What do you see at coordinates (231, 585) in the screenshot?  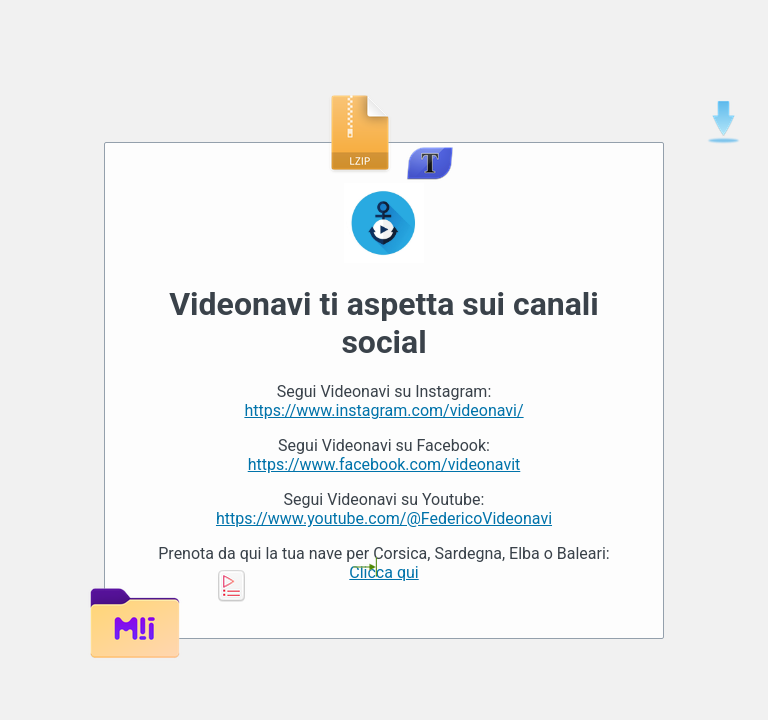 I see `audio playlist file` at bounding box center [231, 585].